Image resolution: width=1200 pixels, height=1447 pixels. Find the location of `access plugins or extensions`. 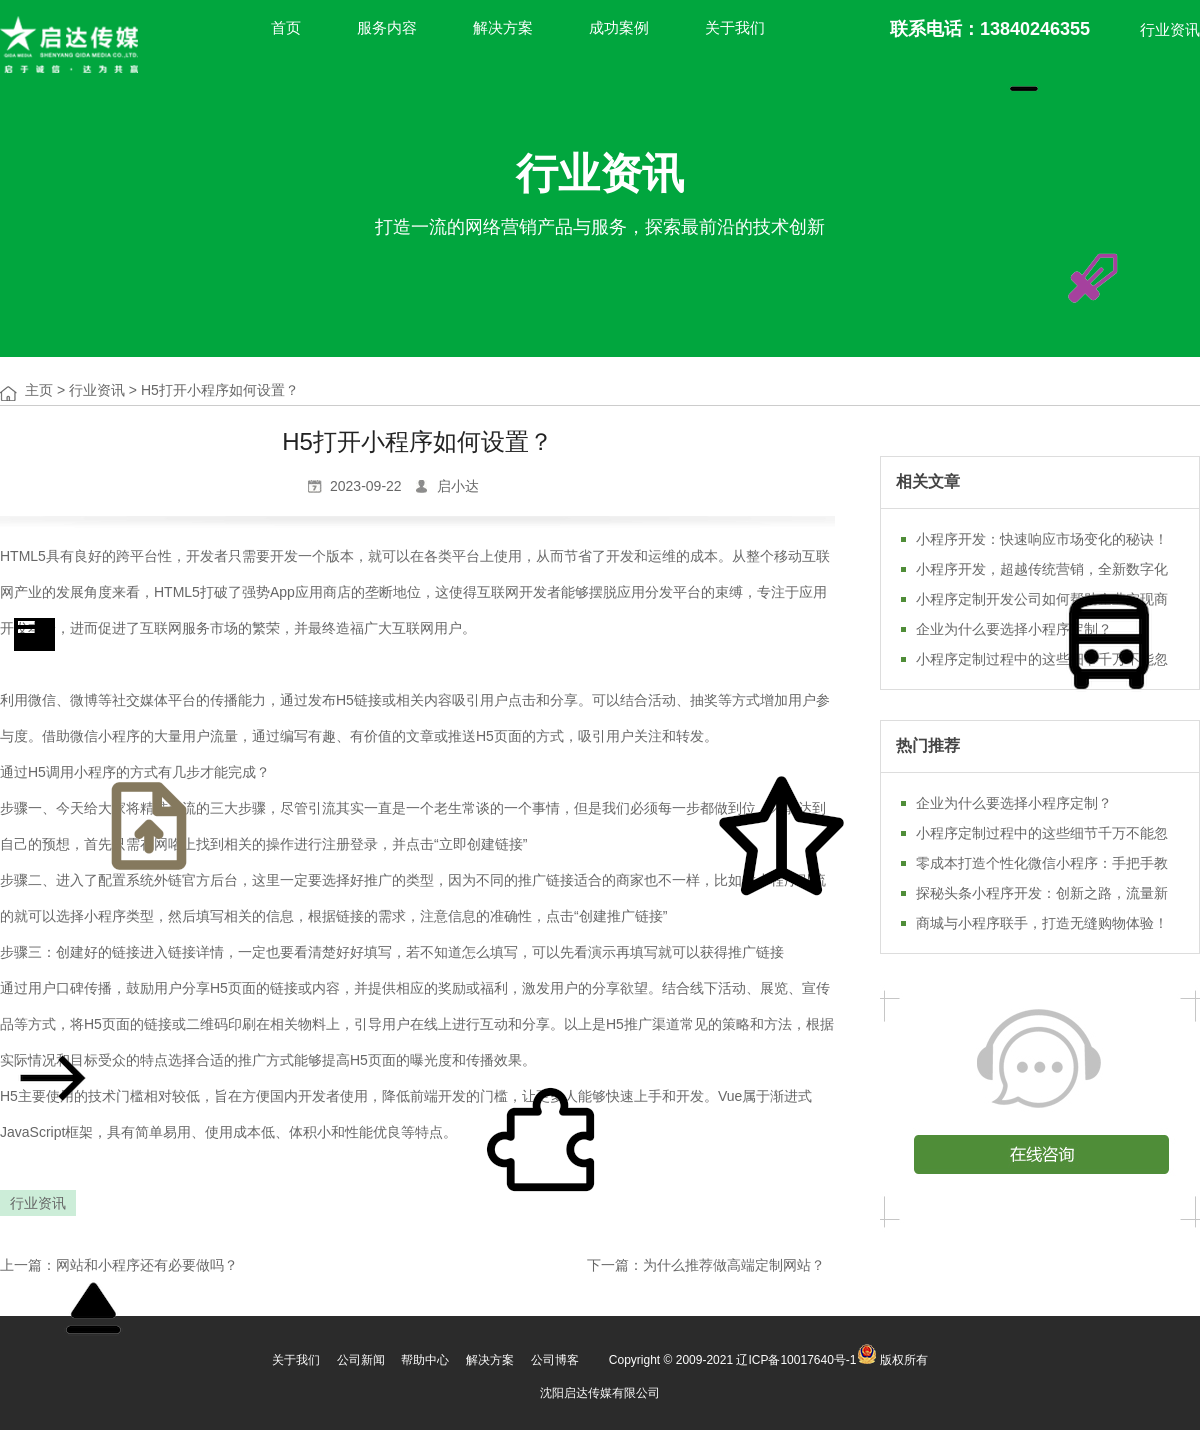

access plugins or extensions is located at coordinates (546, 1143).